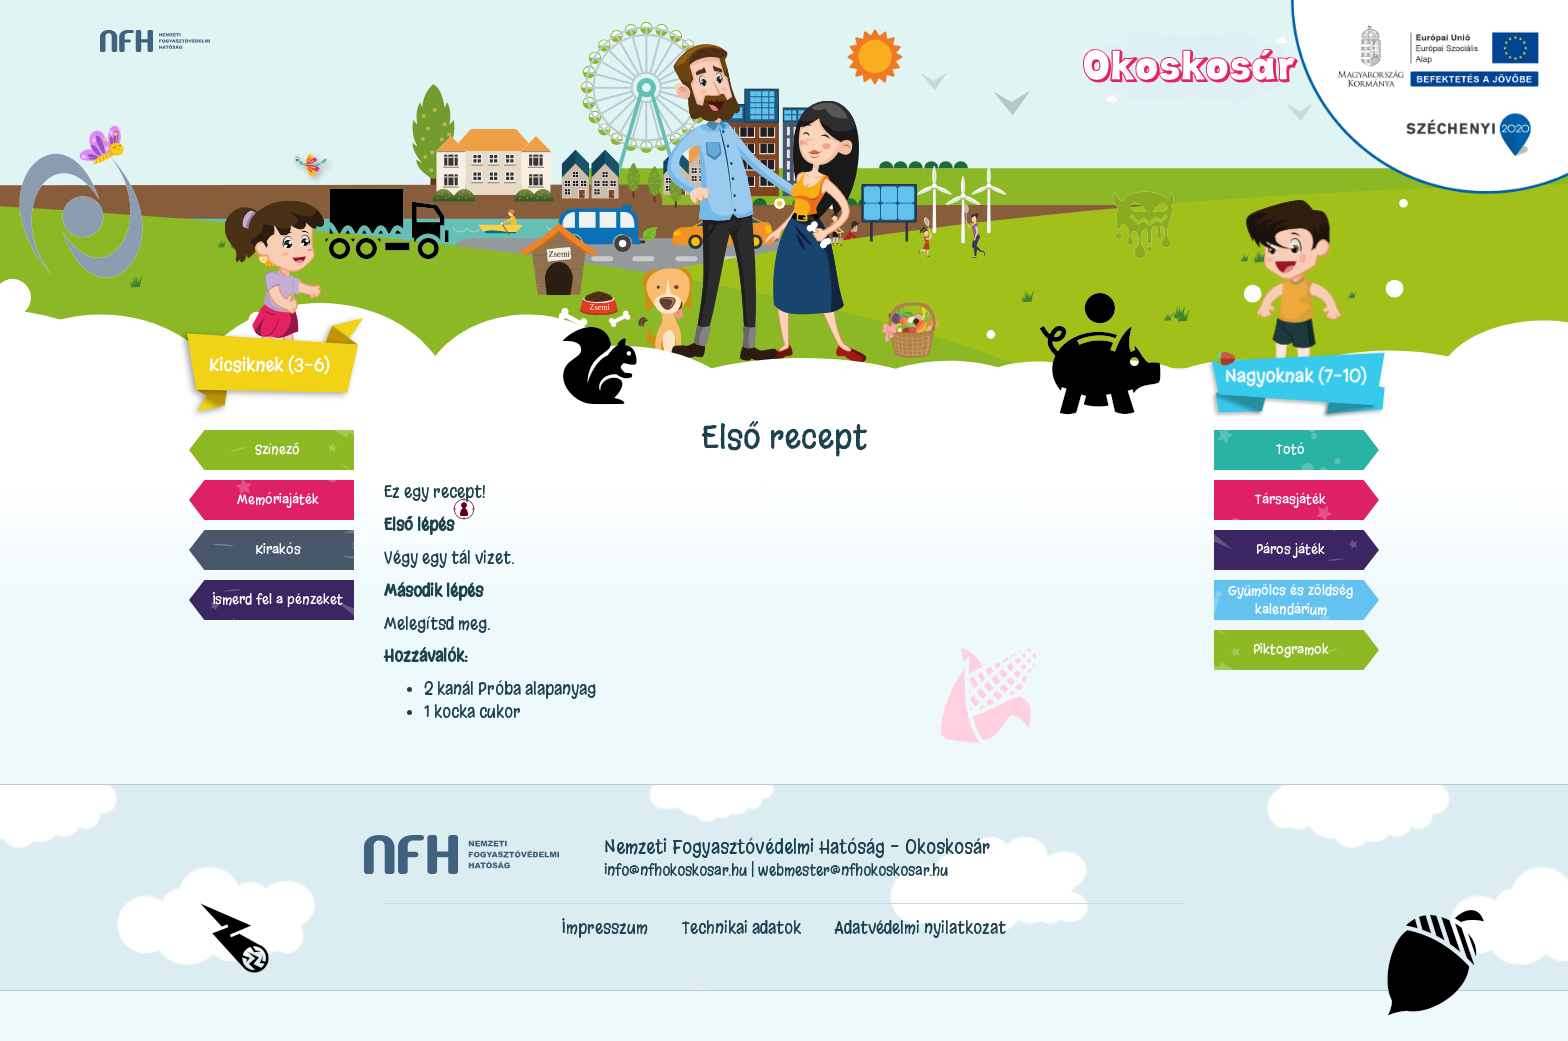 This screenshot has height=1041, width=1568. I want to click on track your delivery or shipment, so click(387, 224).